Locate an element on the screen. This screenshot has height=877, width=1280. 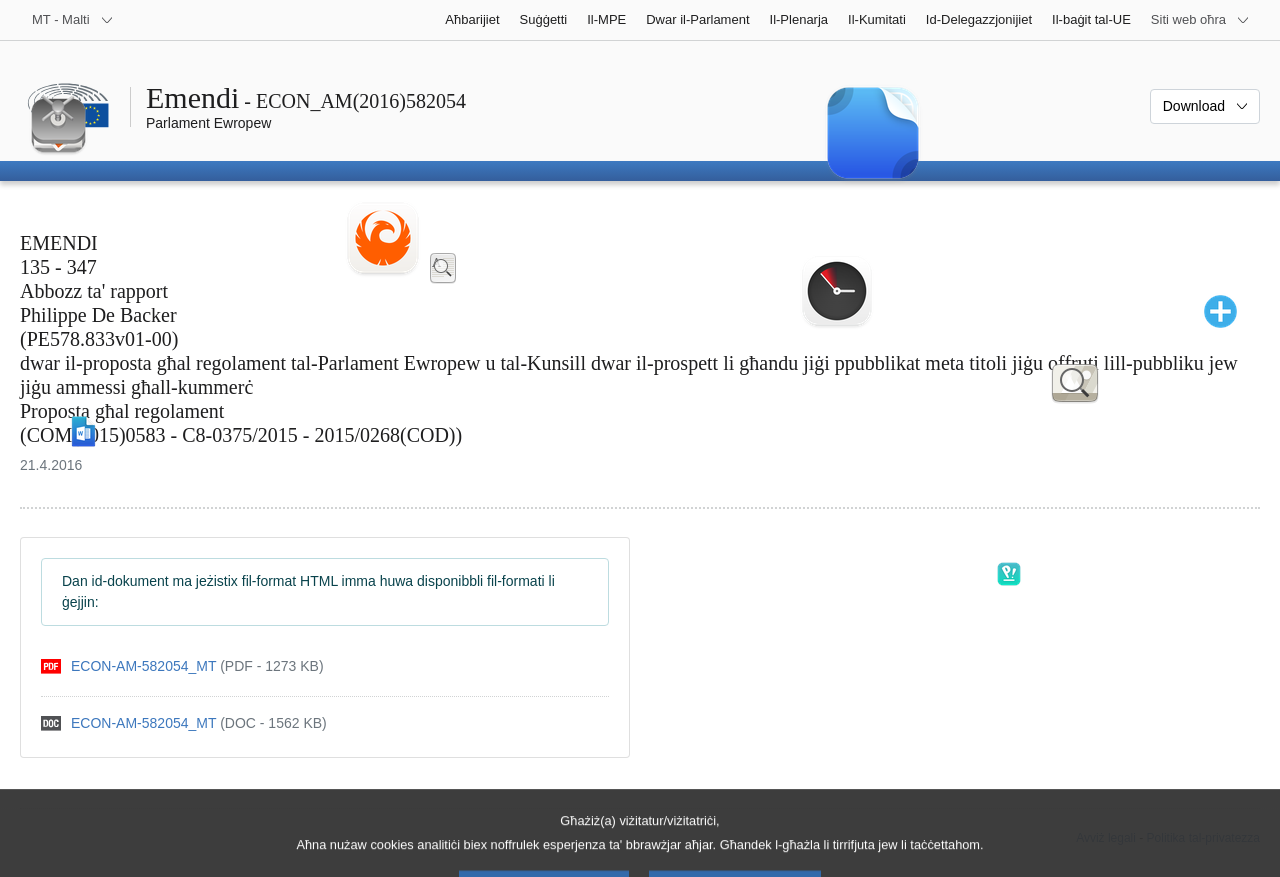
open betterbird email client is located at coordinates (383, 238).